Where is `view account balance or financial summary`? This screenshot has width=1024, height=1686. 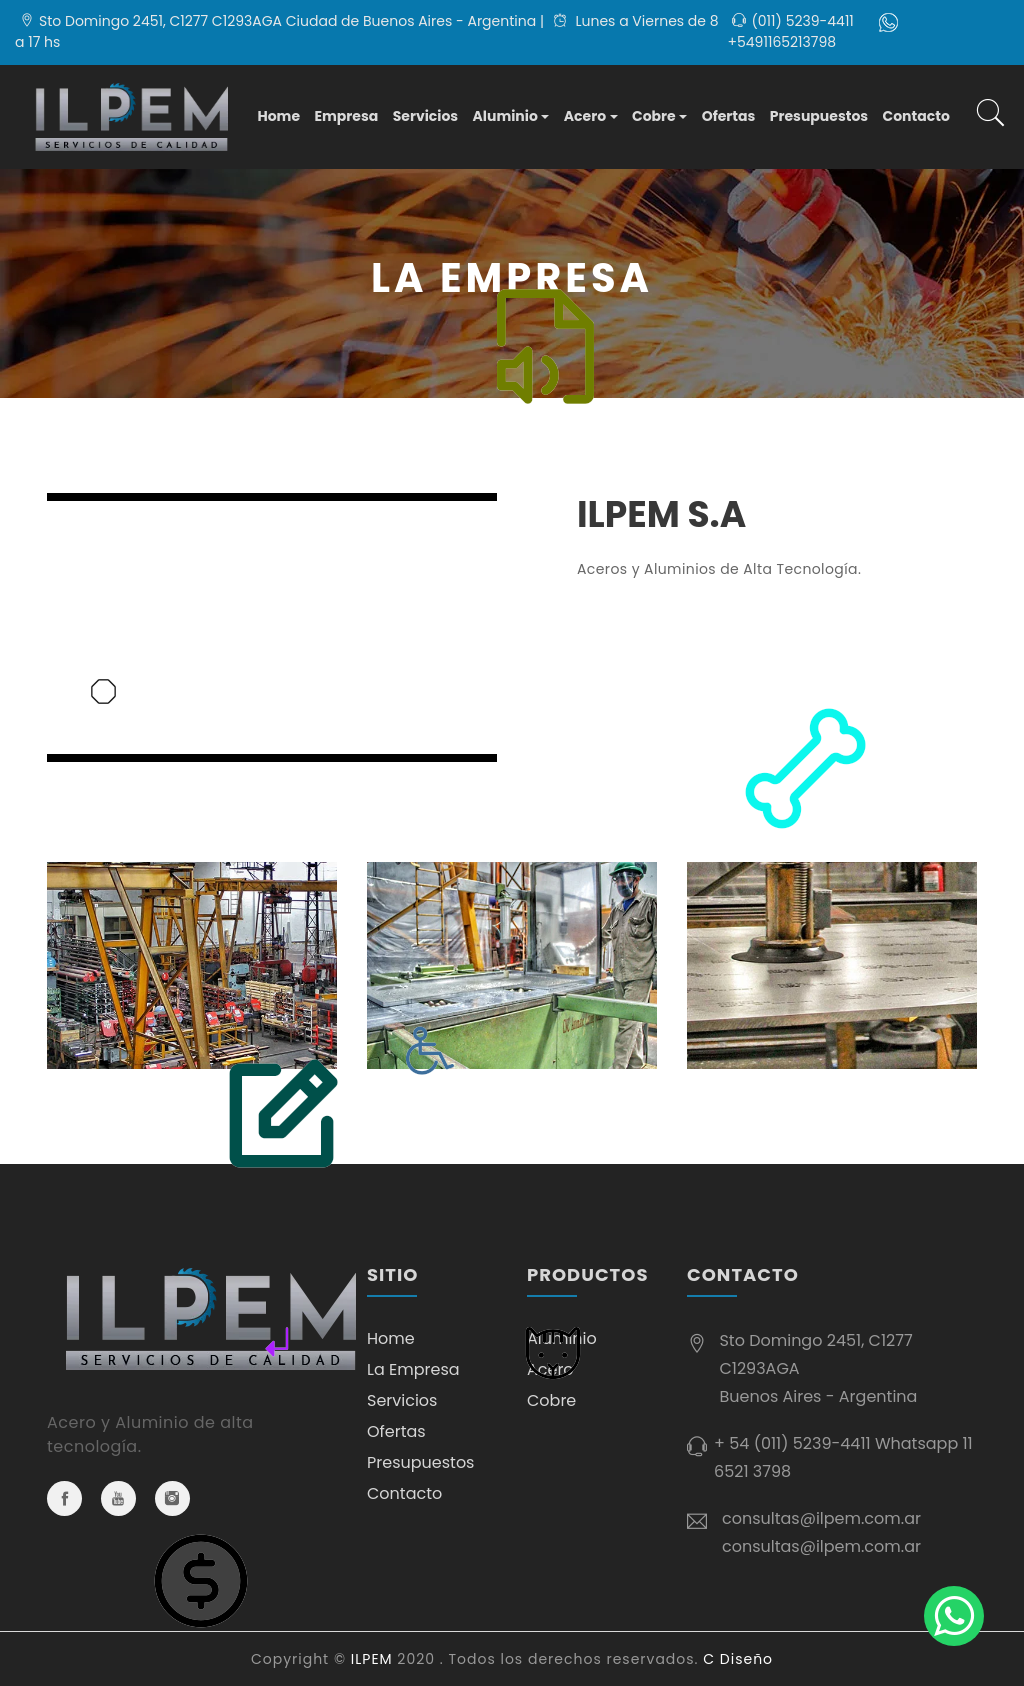
view account balance or financial summary is located at coordinates (201, 1581).